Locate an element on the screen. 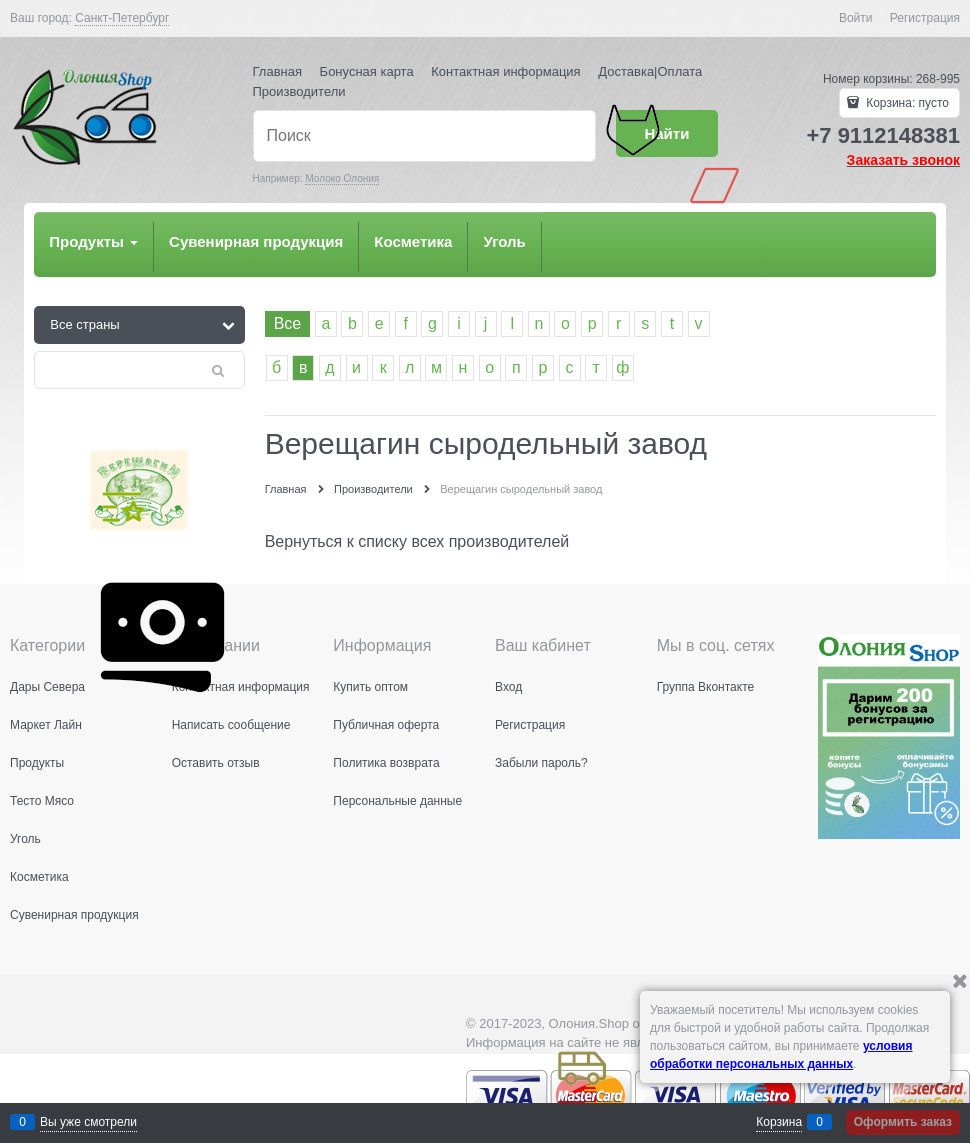  view your favorites list is located at coordinates (122, 507).